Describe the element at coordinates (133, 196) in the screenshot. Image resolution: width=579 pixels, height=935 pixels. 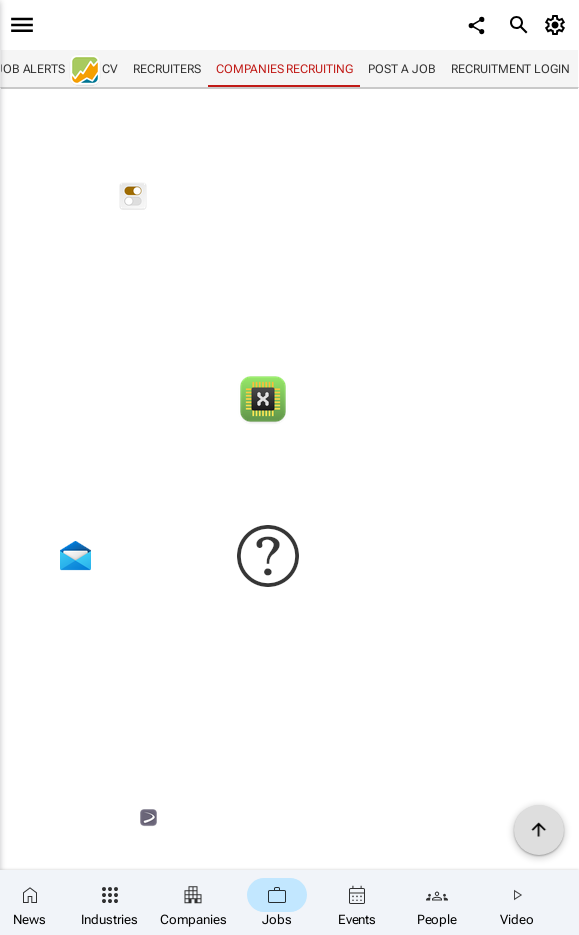
I see `open gnome tweaks to customize desktop settings` at that location.